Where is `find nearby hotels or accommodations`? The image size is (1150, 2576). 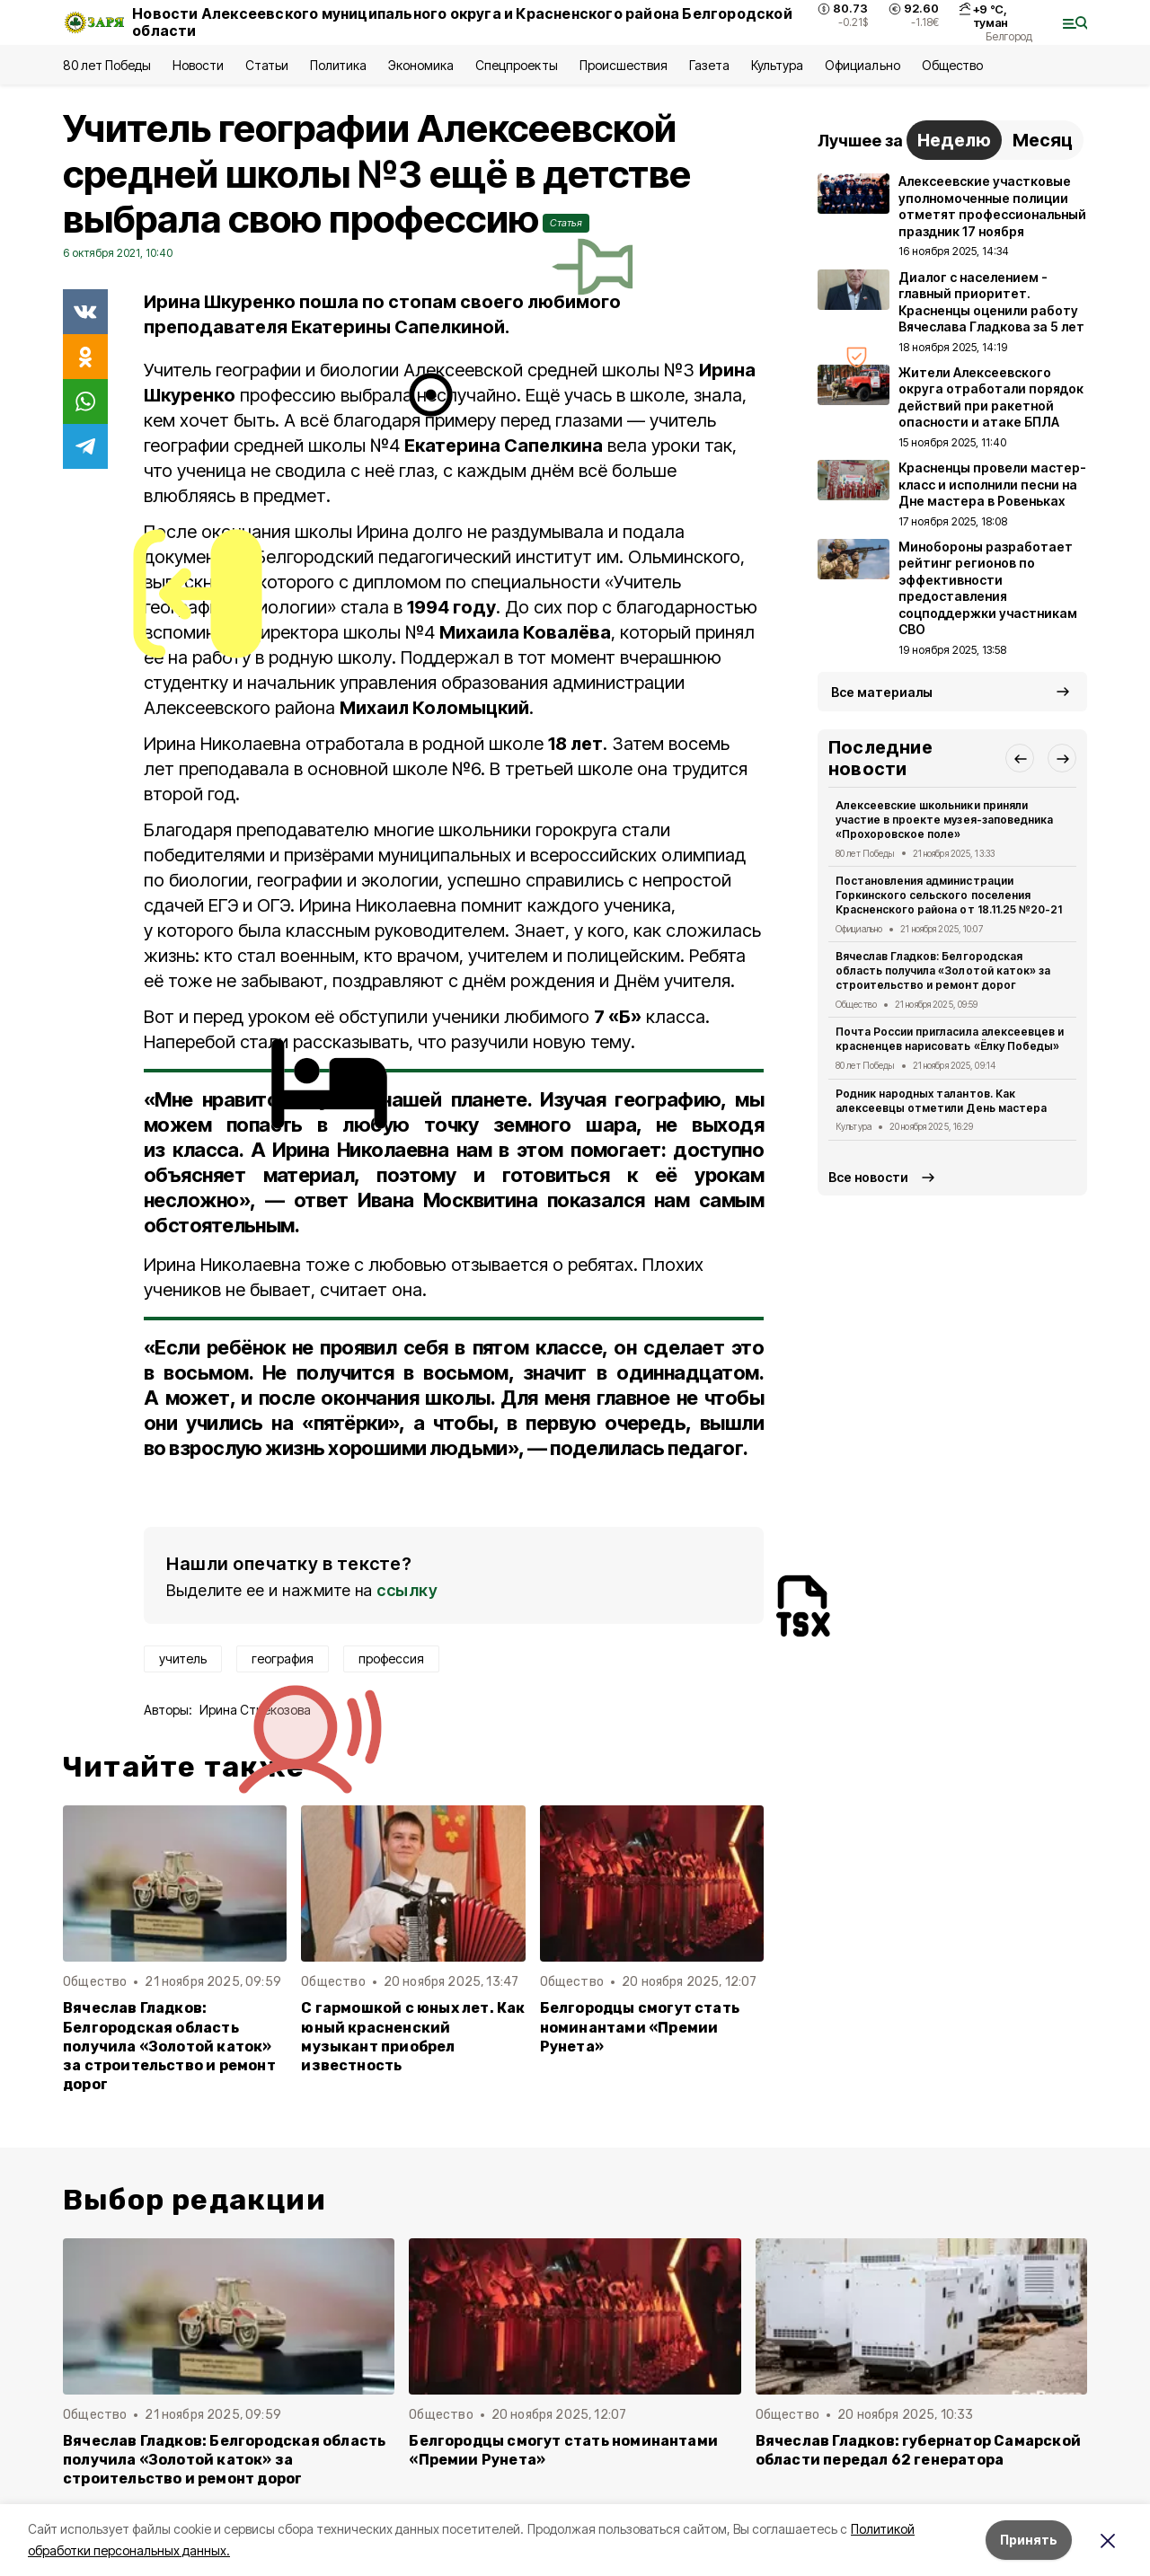 find nearby hotels or accommodations is located at coordinates (329, 1083).